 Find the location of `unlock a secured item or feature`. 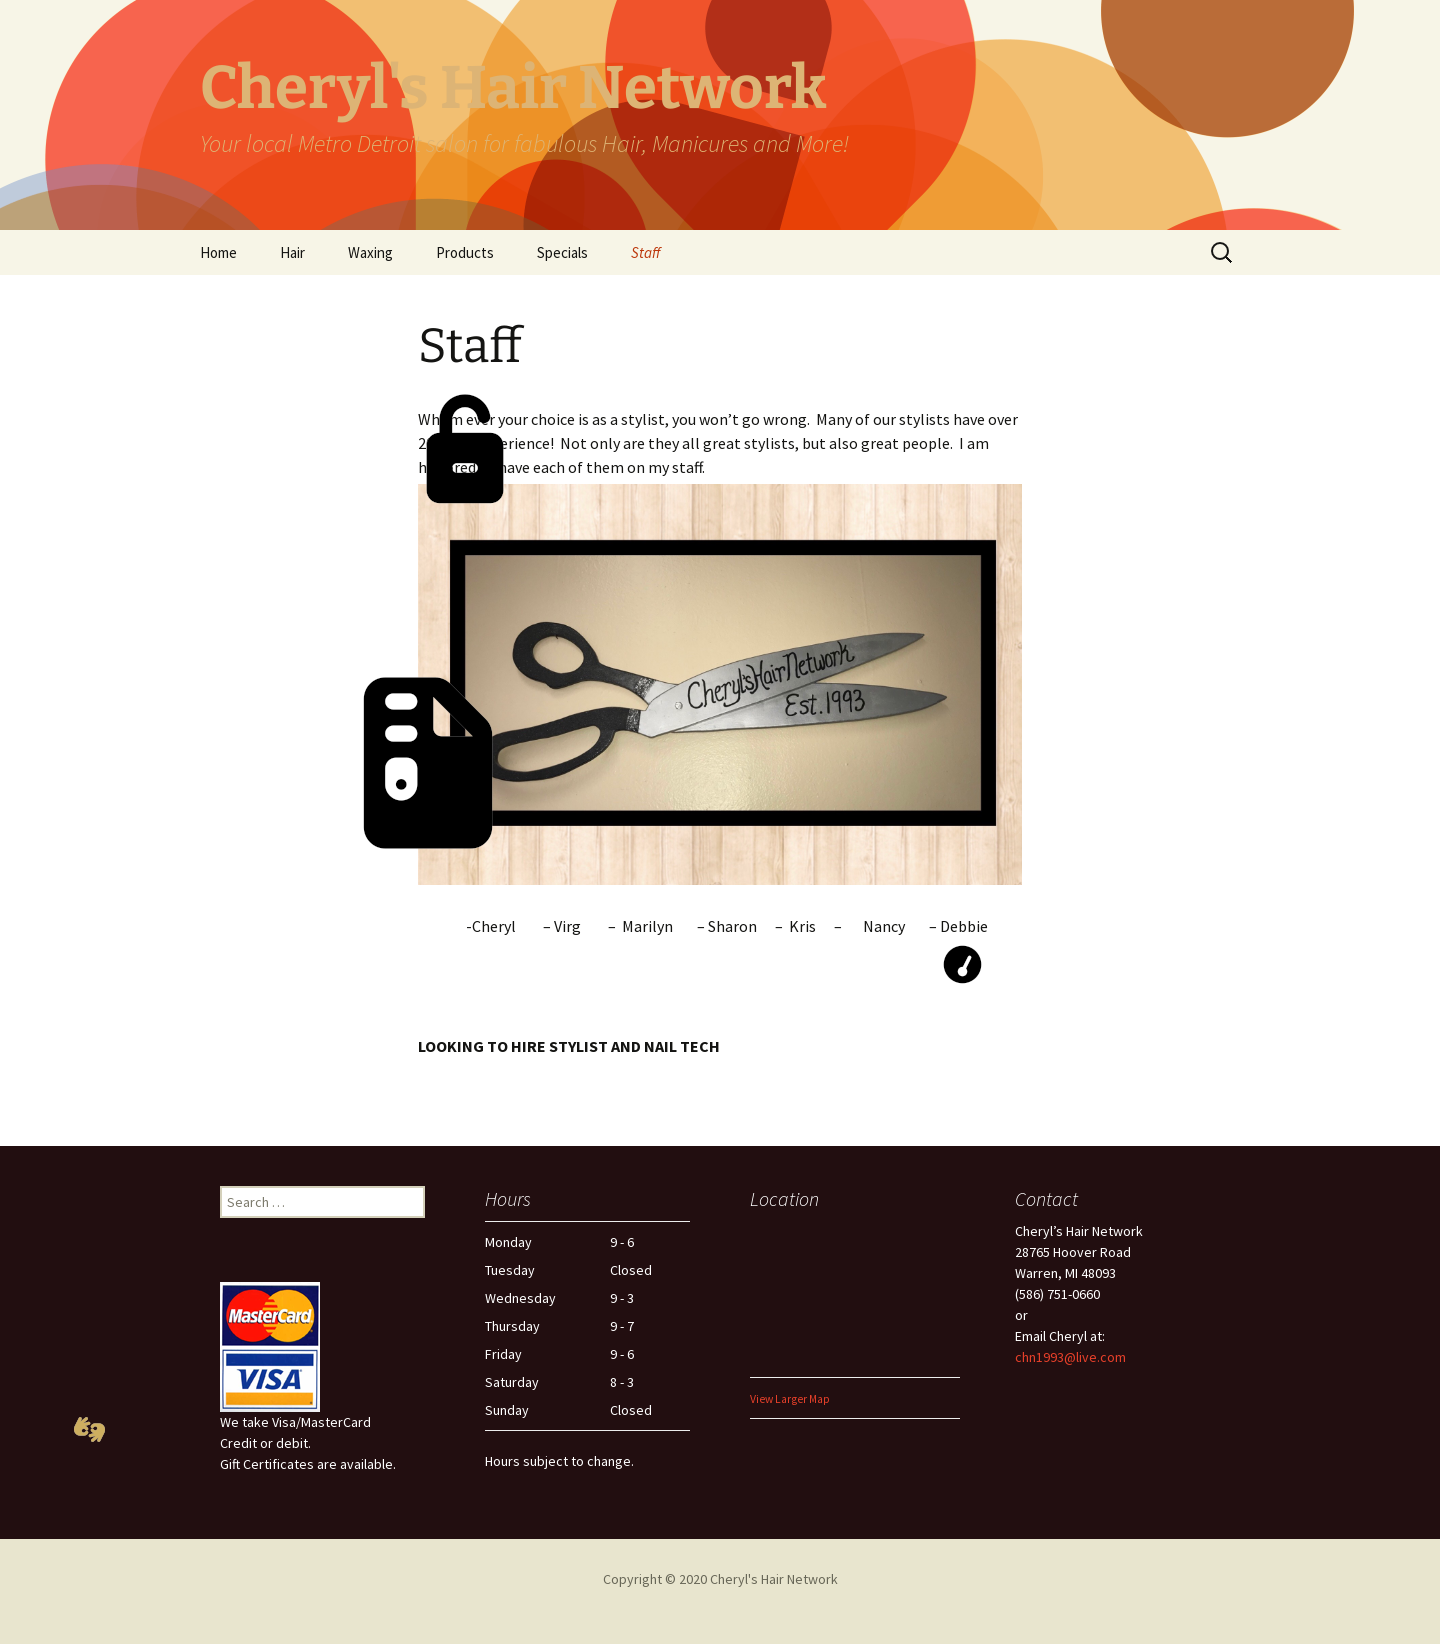

unlock a secured item or feature is located at coordinates (465, 452).